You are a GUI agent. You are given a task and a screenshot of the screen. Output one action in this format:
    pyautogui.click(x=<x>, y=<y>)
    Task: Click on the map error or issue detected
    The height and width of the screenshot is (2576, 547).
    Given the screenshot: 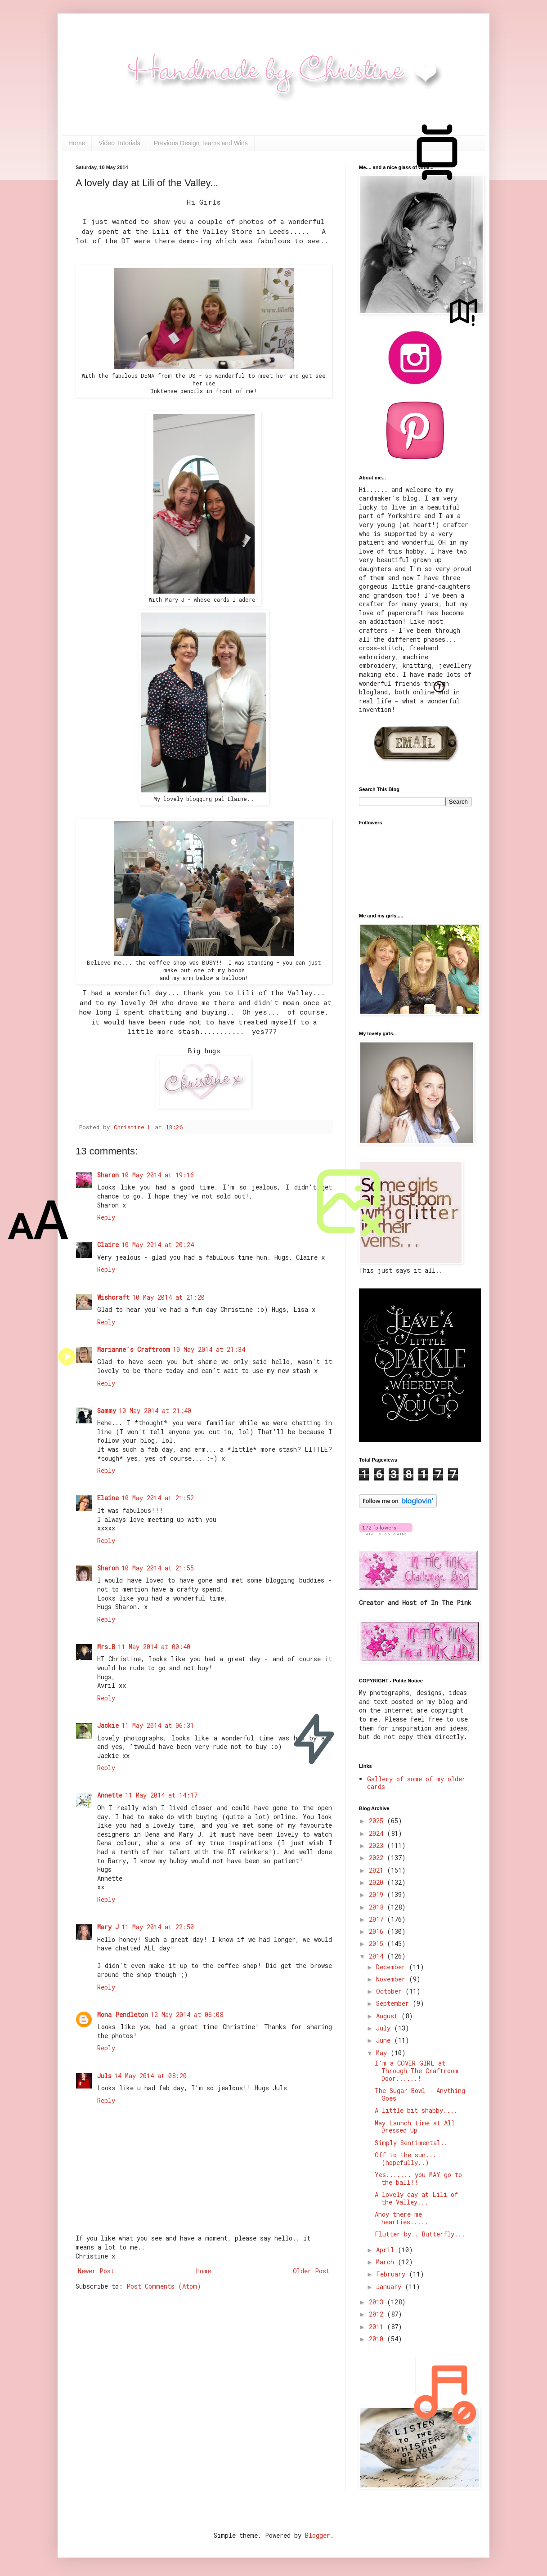 What is the action you would take?
    pyautogui.click(x=463, y=311)
    